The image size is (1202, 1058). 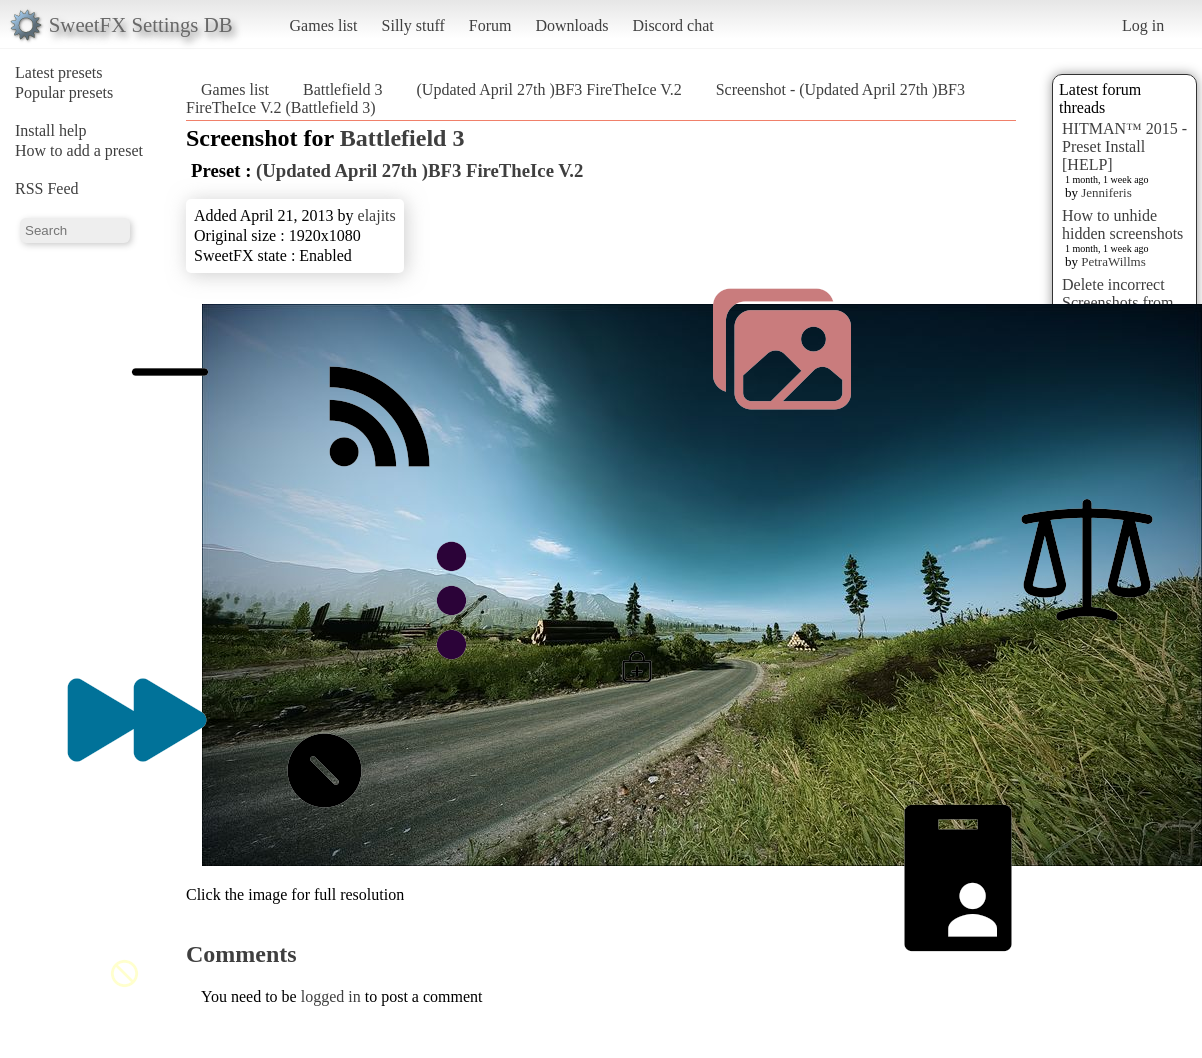 What do you see at coordinates (637, 667) in the screenshot?
I see `add item to shopping bag` at bounding box center [637, 667].